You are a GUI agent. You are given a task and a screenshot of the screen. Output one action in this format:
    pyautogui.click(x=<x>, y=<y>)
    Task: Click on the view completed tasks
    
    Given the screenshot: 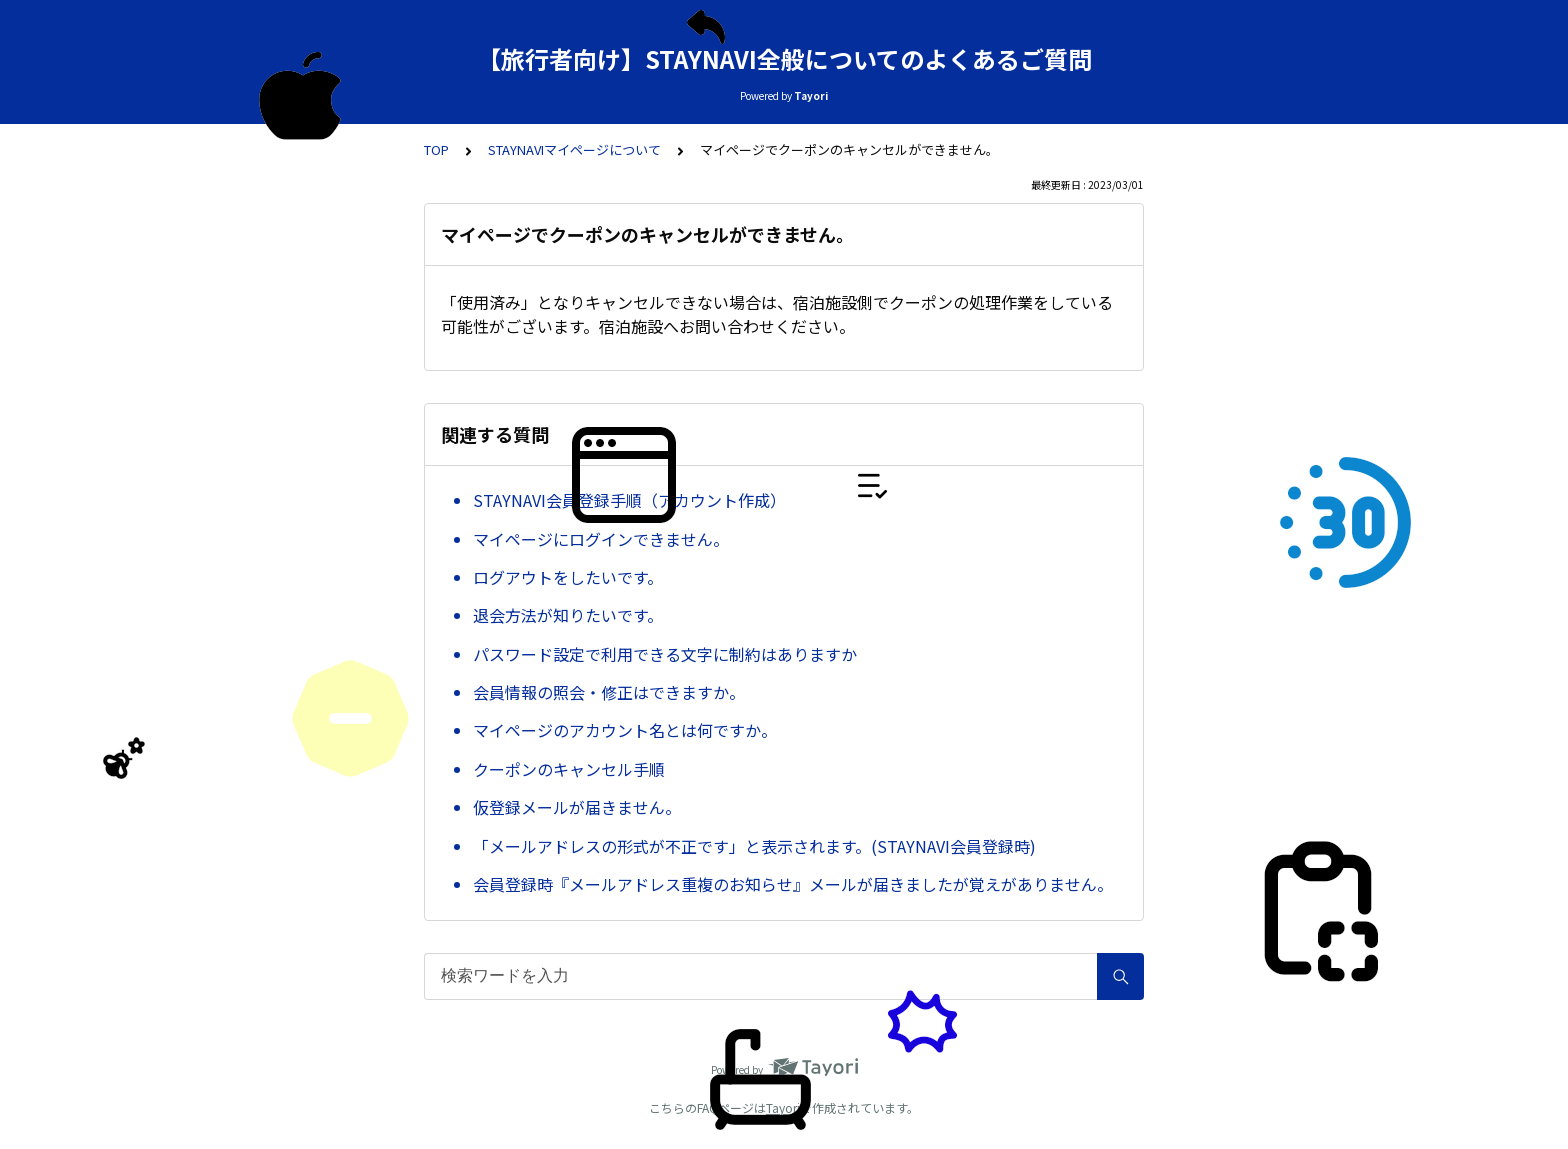 What is the action you would take?
    pyautogui.click(x=872, y=485)
    